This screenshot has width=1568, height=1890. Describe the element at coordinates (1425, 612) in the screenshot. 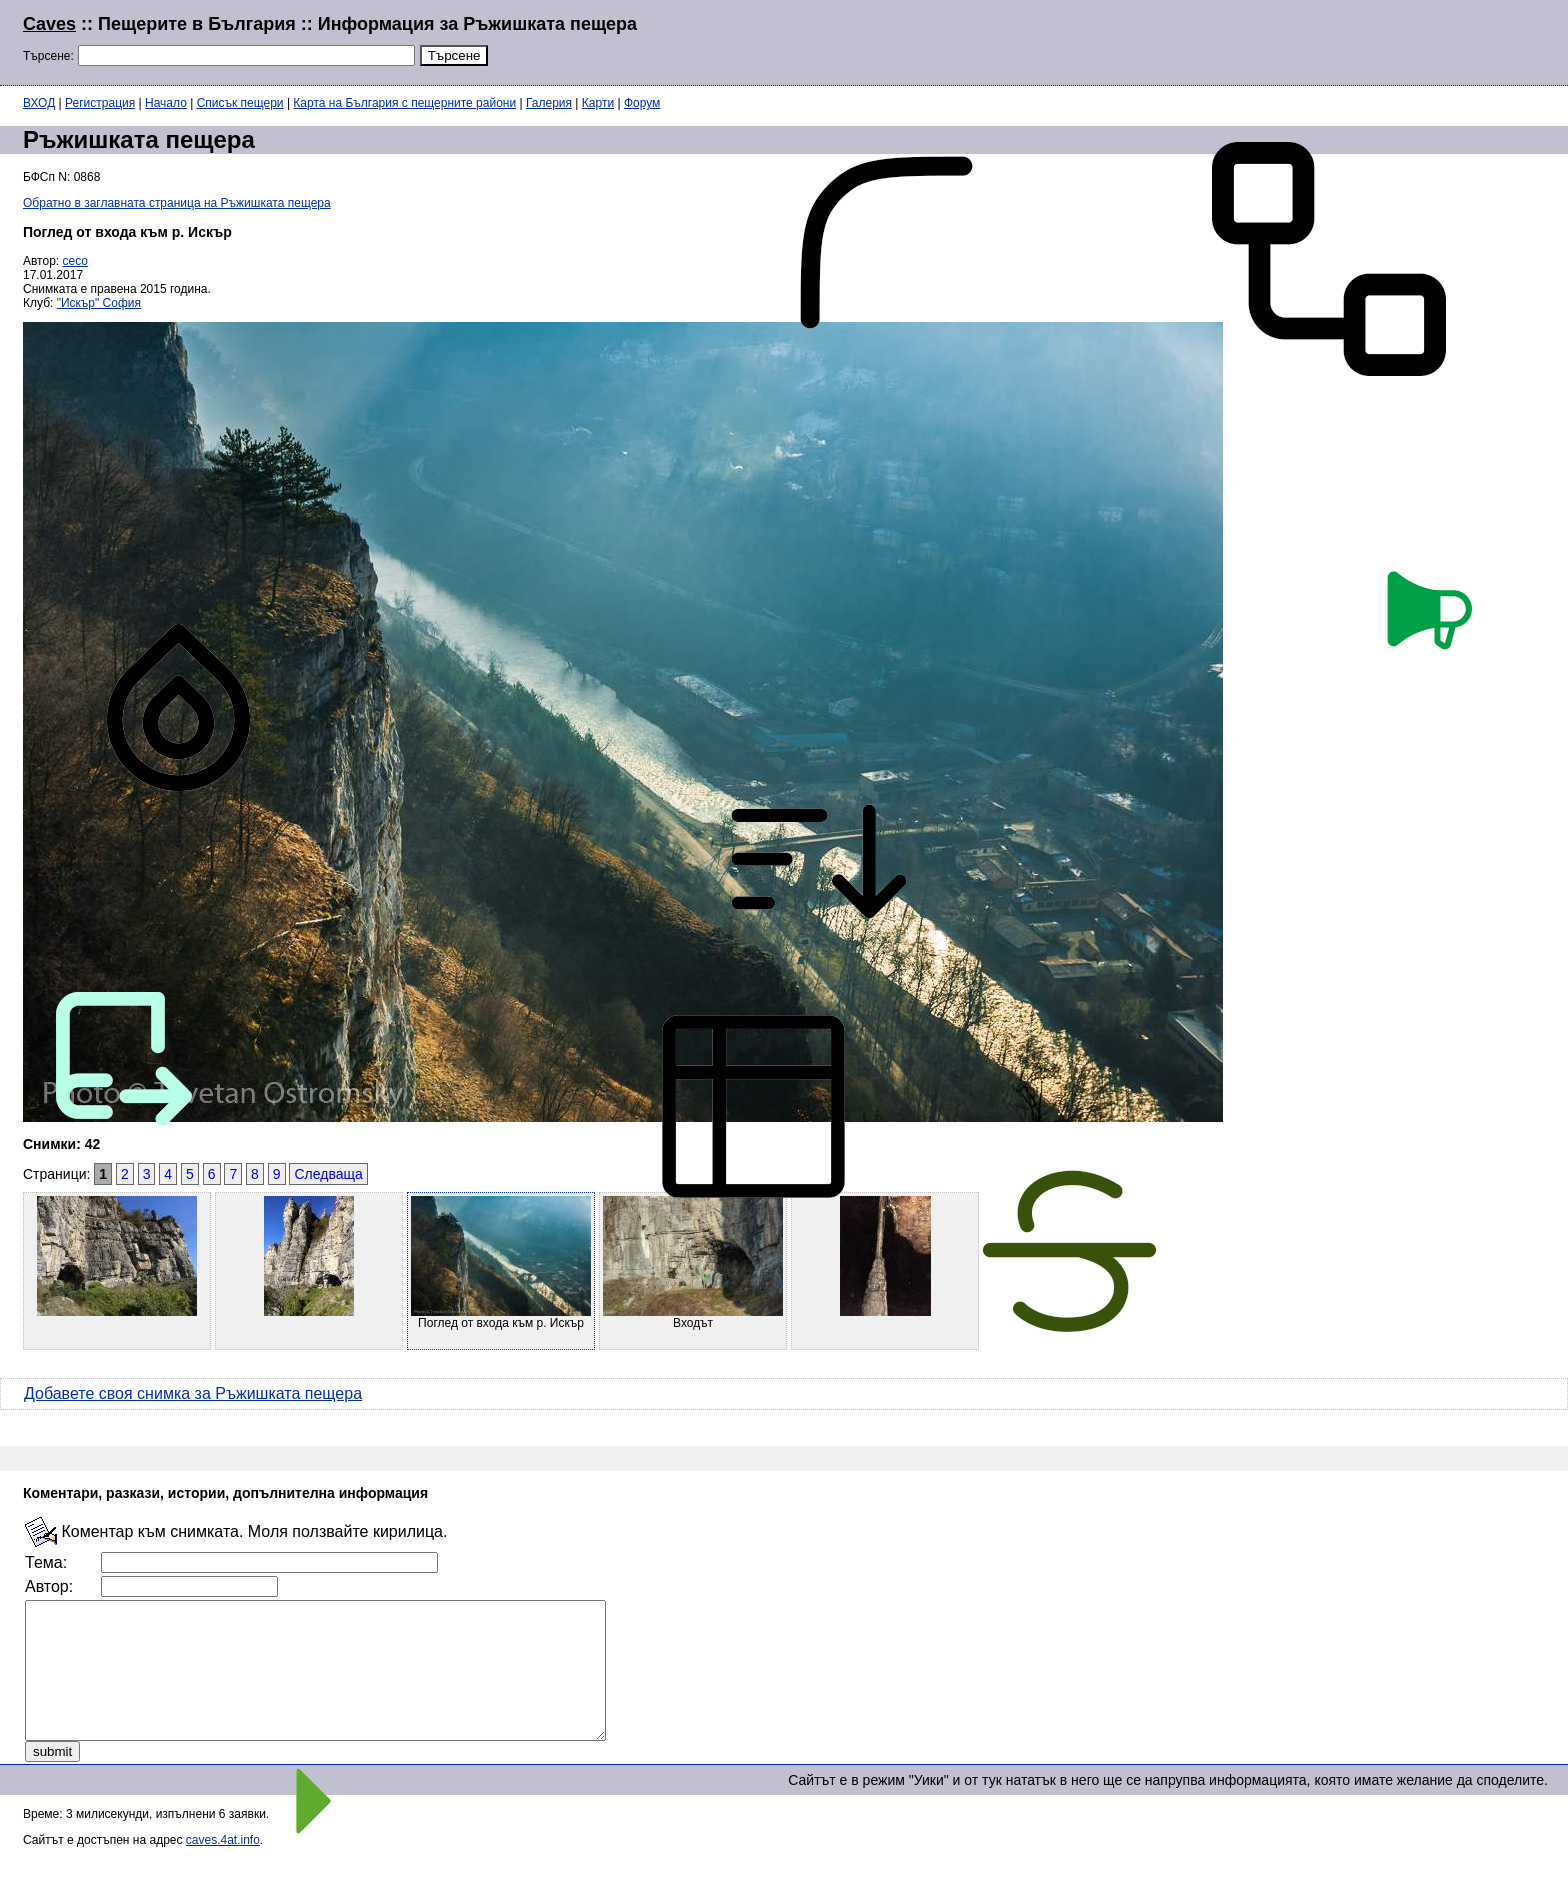

I see `make an announcement or broadcast` at that location.